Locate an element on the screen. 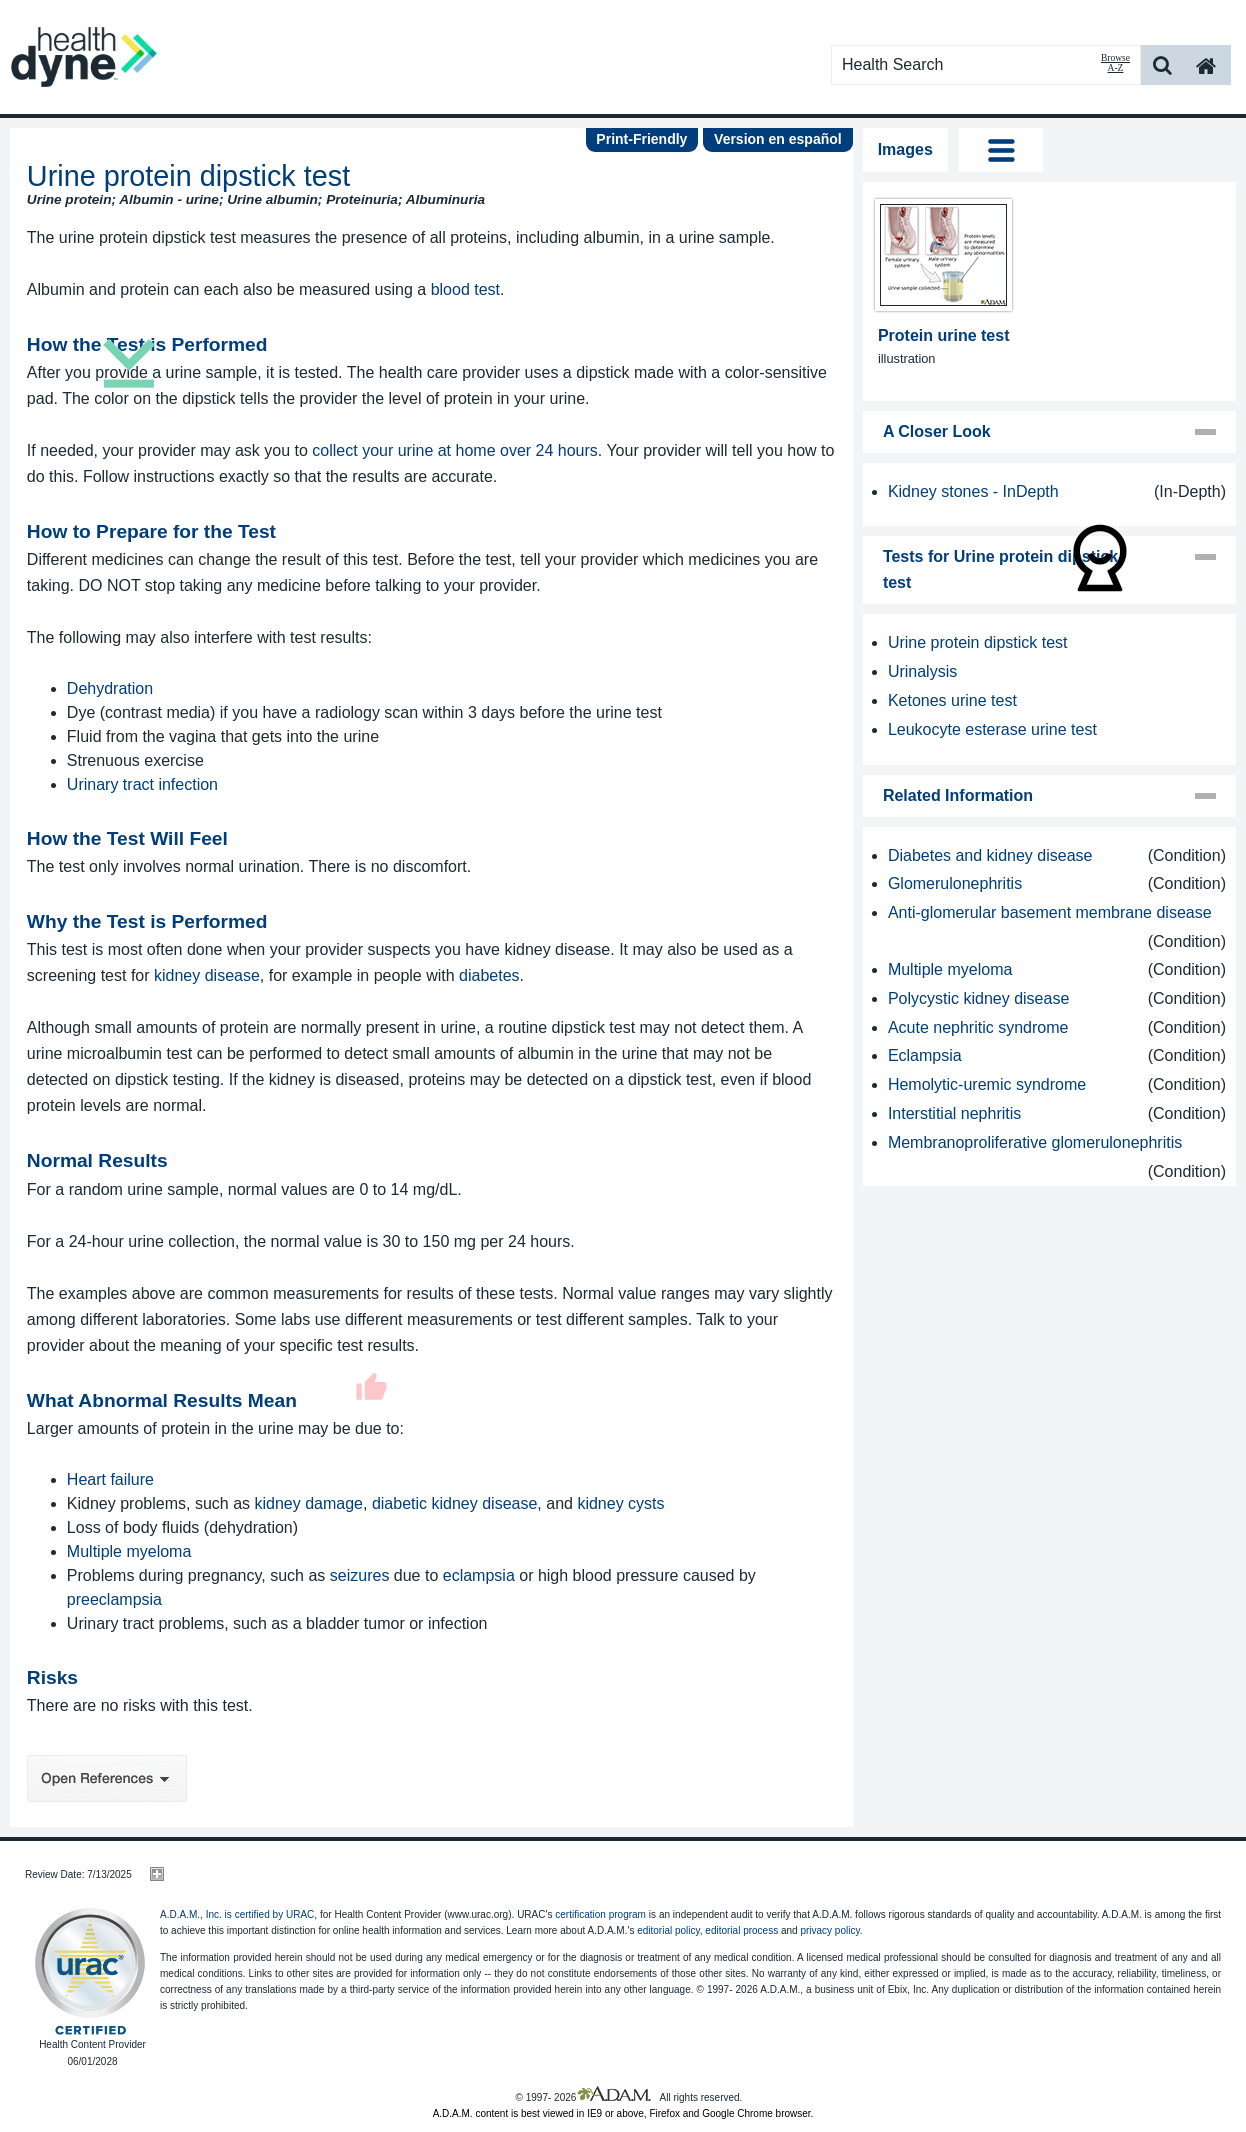 The width and height of the screenshot is (1246, 2132). view user profile is located at coordinates (1100, 558).